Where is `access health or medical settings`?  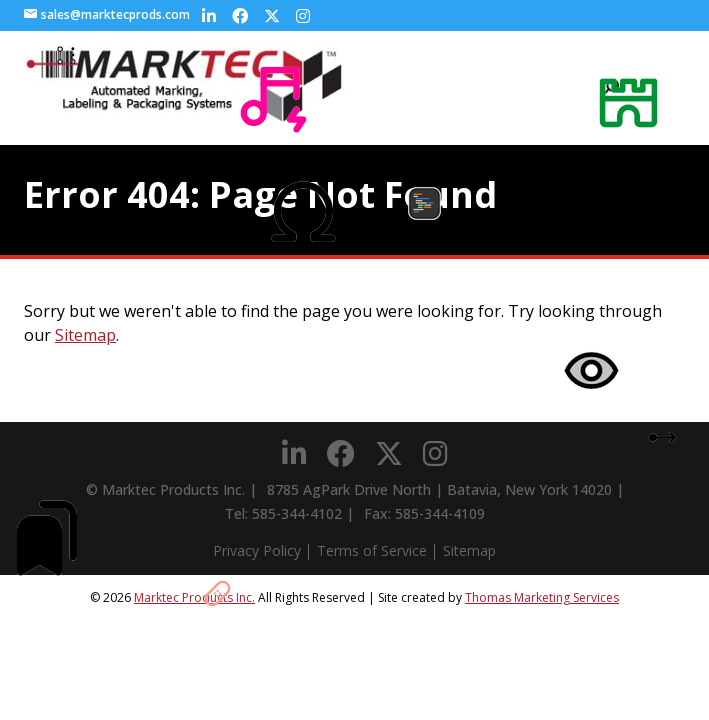 access health or medical settings is located at coordinates (217, 593).